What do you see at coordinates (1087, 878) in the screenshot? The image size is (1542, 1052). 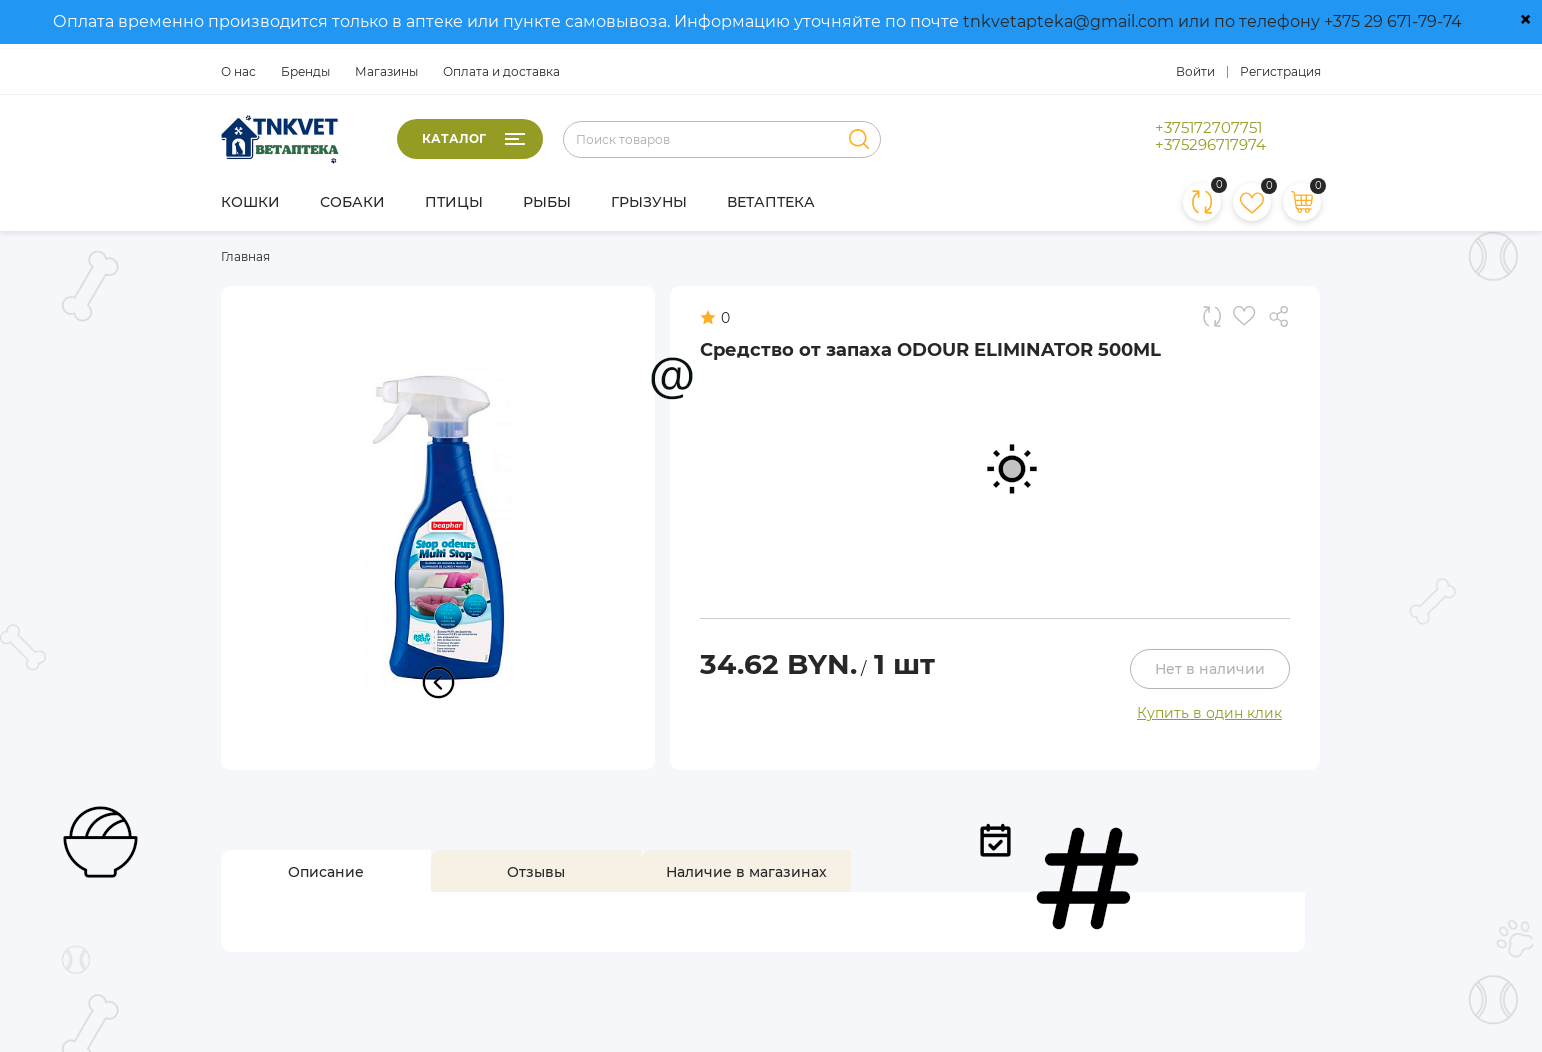 I see `add or search hashtags` at bounding box center [1087, 878].